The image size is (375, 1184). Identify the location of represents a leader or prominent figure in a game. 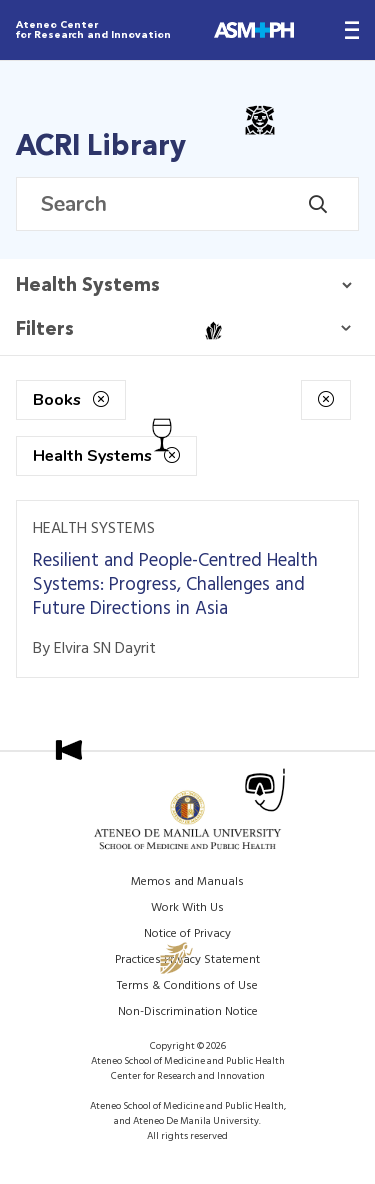
(176, 957).